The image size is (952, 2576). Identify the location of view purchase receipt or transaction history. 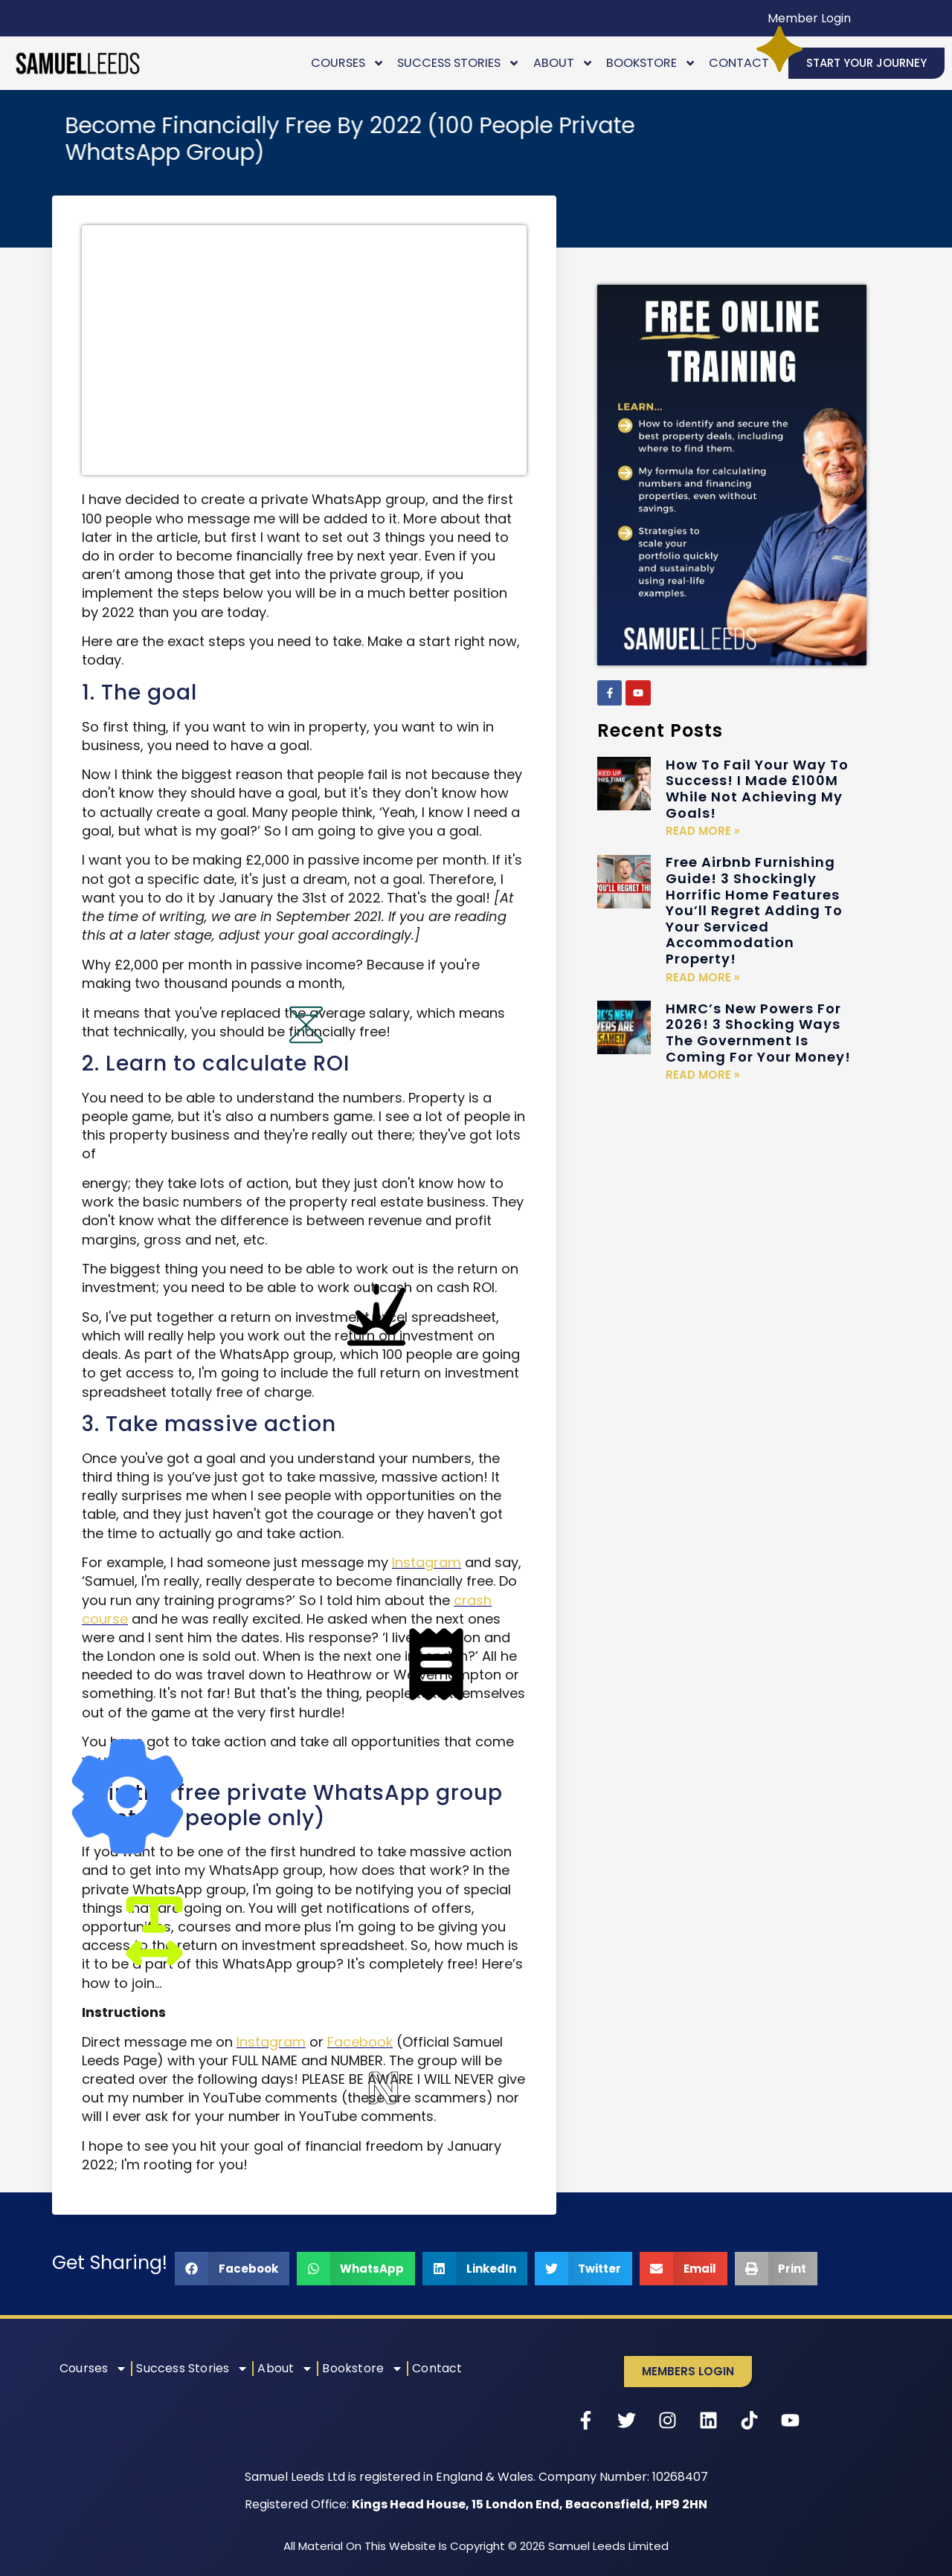
(436, 1664).